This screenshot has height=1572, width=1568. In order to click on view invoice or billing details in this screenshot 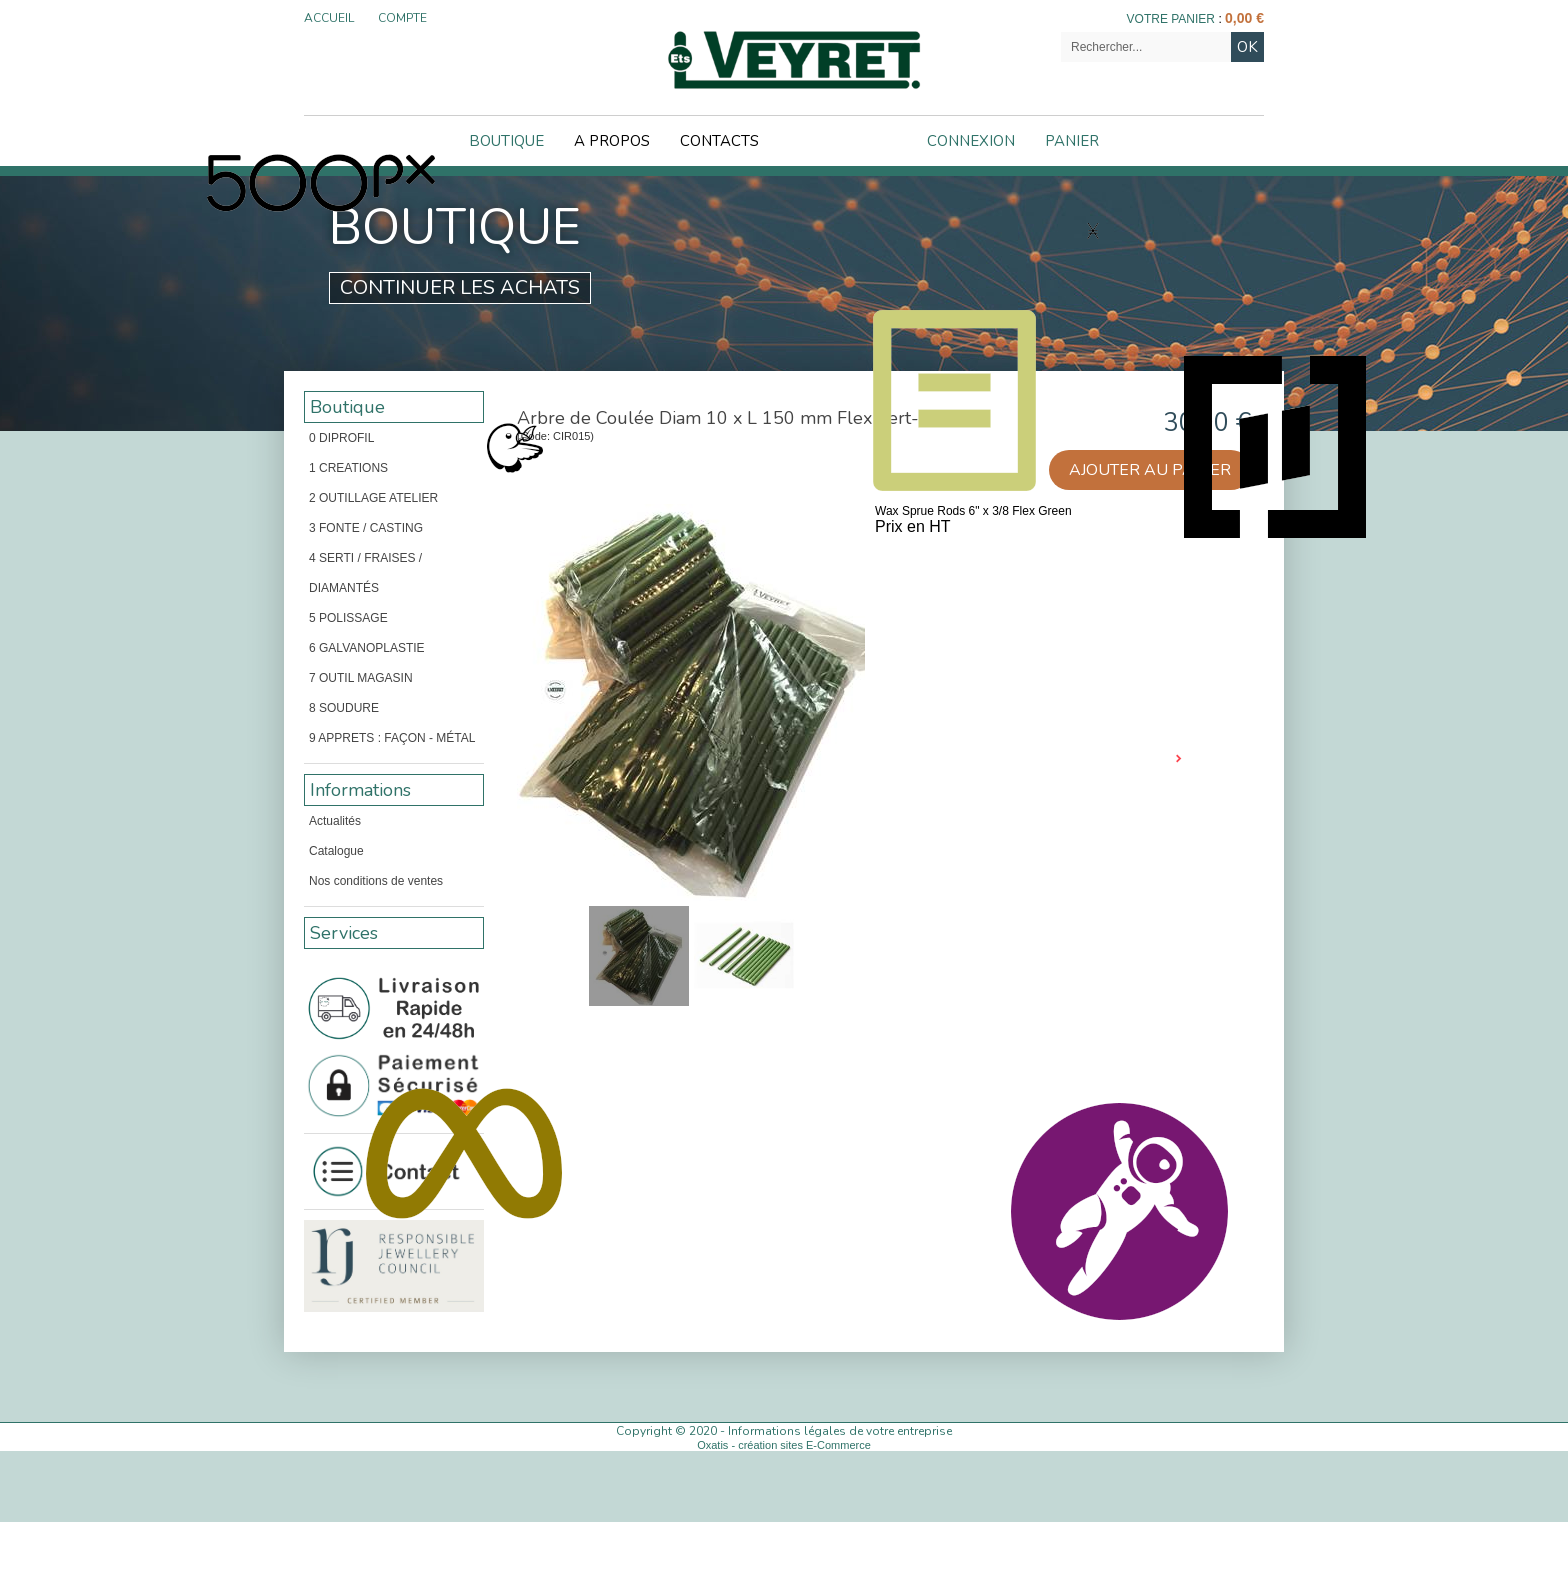, I will do `click(954, 400)`.